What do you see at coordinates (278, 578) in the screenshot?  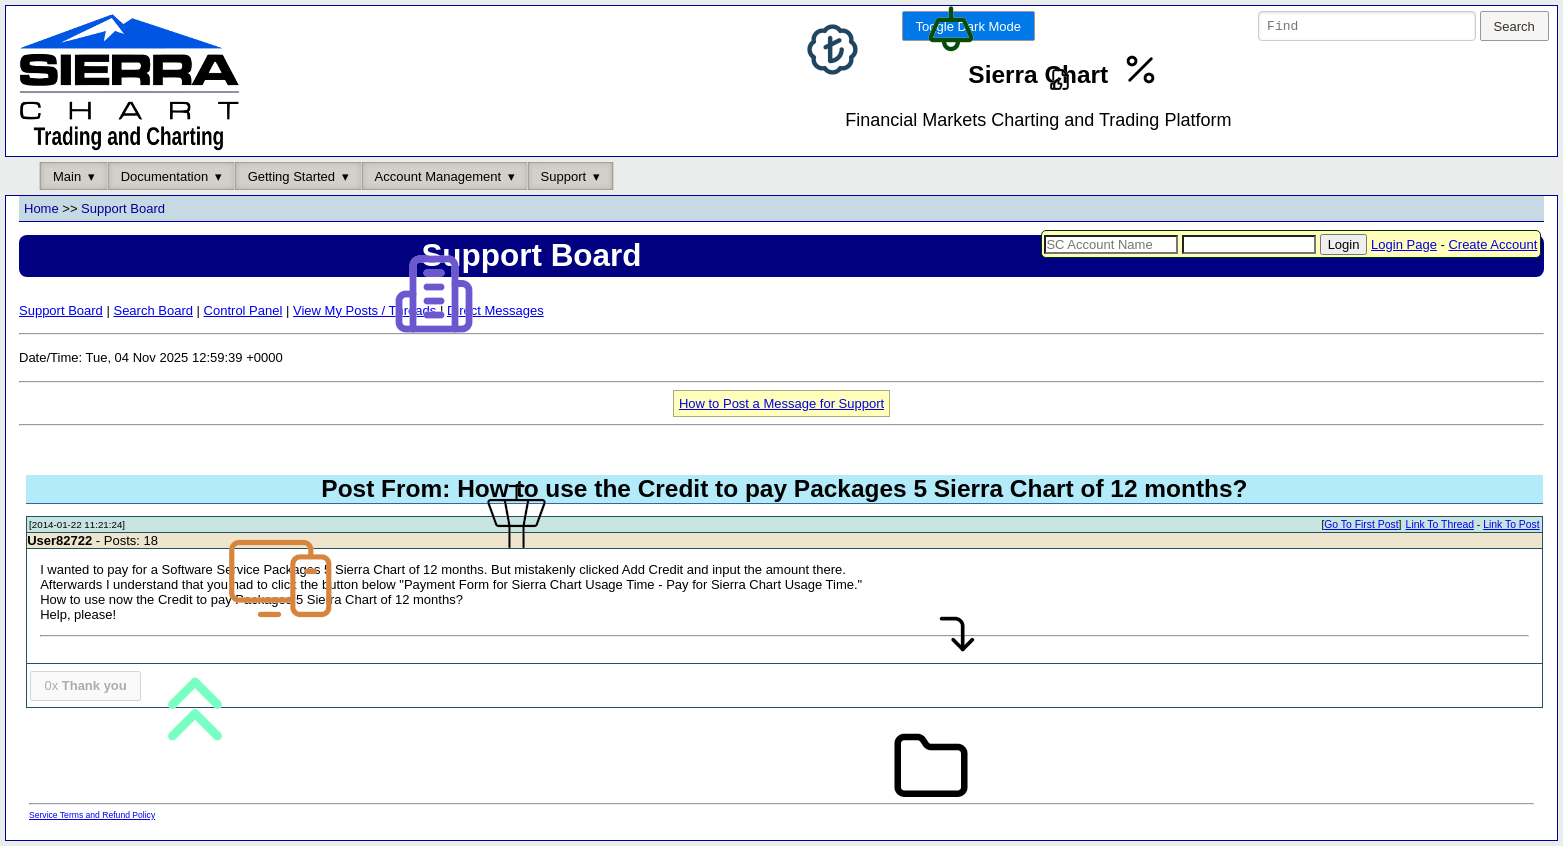 I see `manage connected devices` at bounding box center [278, 578].